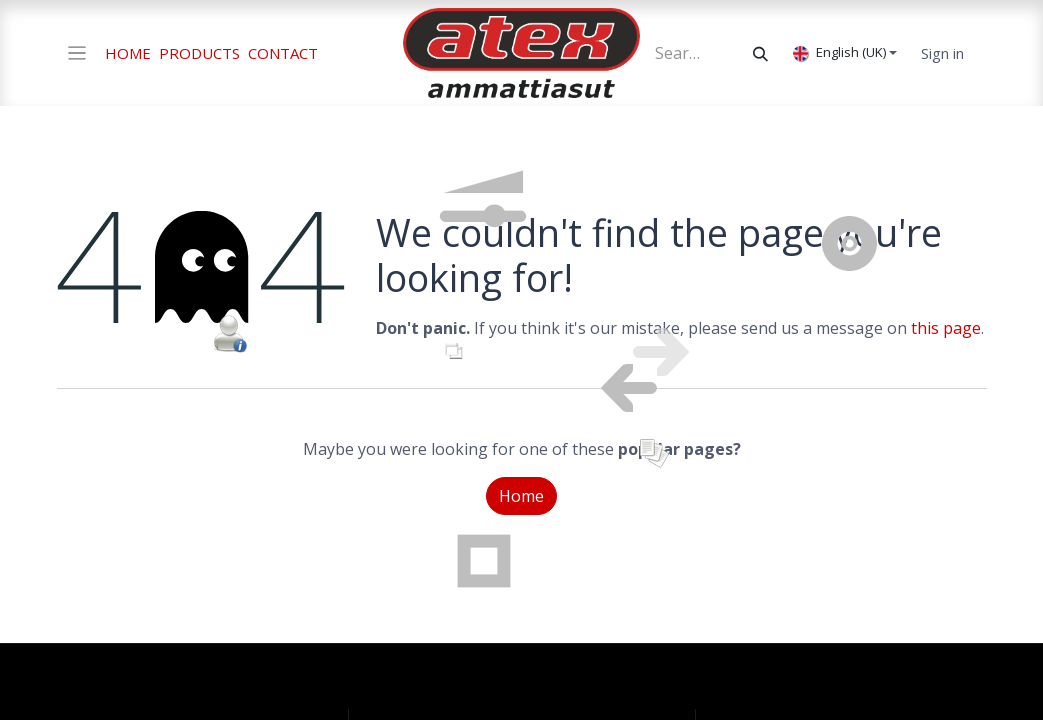 This screenshot has width=1043, height=720. I want to click on maximize the current window to full screen, so click(484, 561).